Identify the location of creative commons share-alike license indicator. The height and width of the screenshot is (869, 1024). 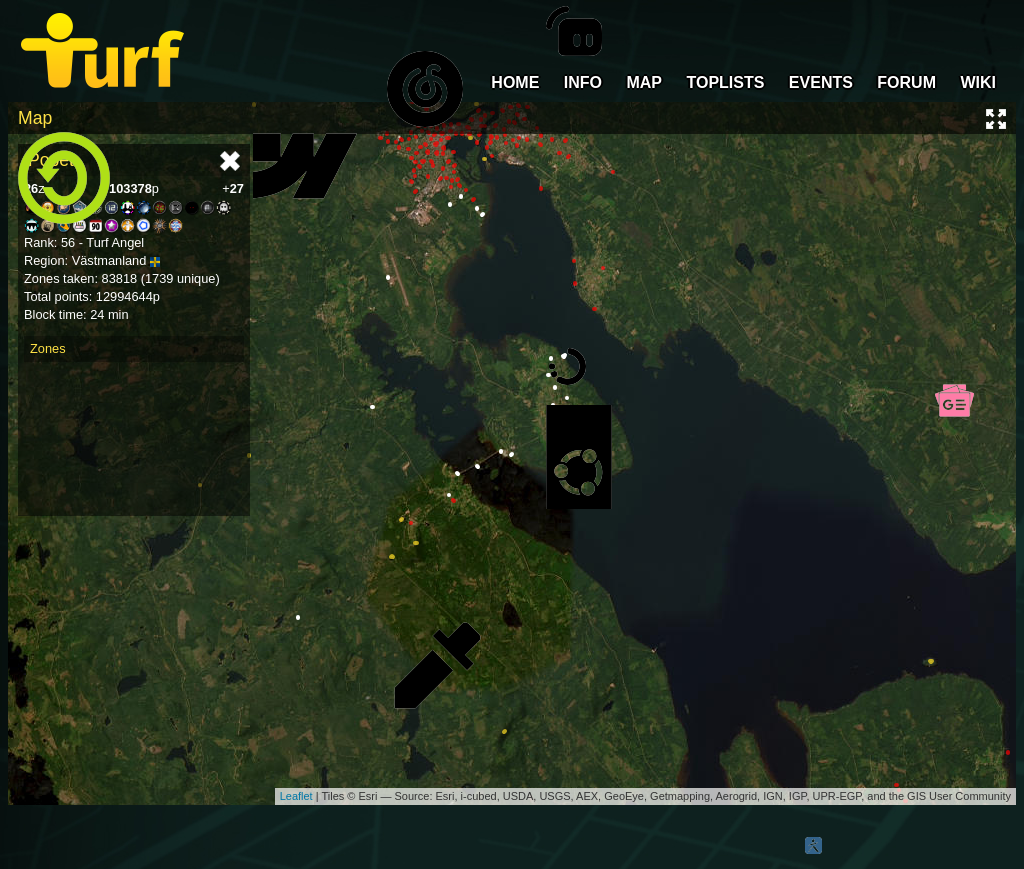
(64, 178).